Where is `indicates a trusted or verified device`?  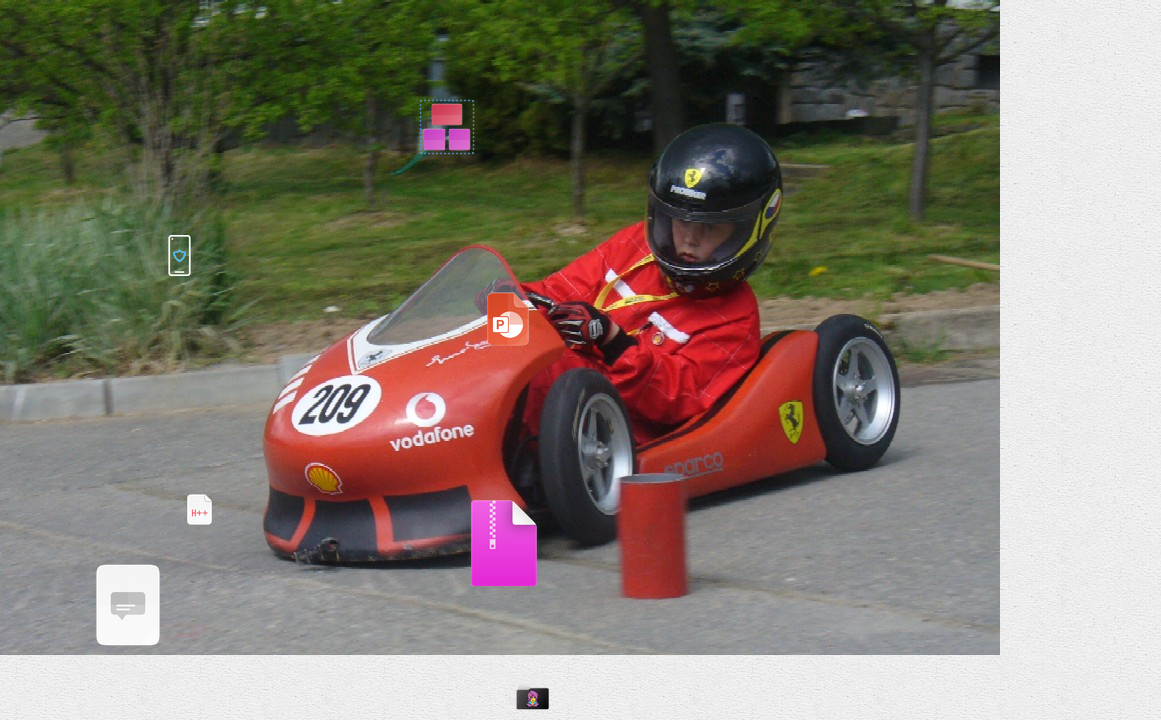 indicates a trusted or verified device is located at coordinates (179, 255).